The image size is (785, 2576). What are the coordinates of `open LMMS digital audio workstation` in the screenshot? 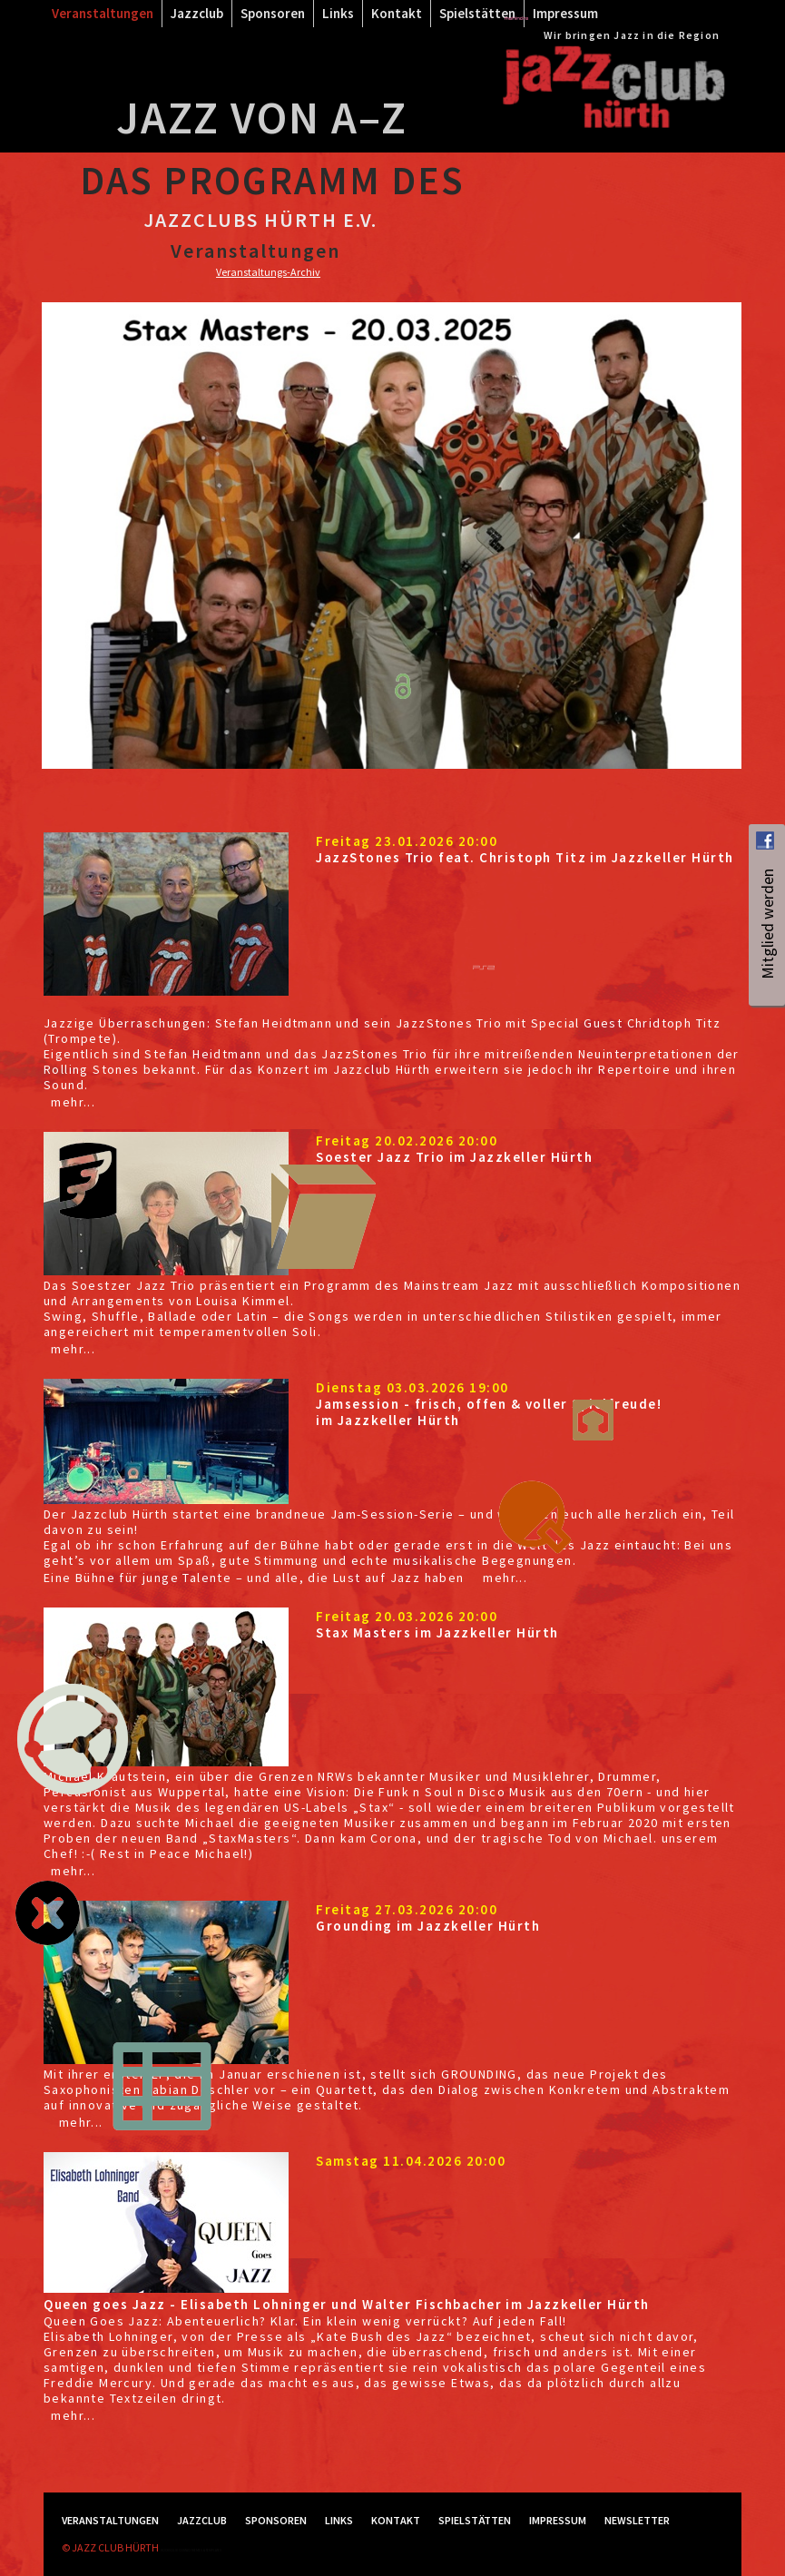 It's located at (593, 1420).